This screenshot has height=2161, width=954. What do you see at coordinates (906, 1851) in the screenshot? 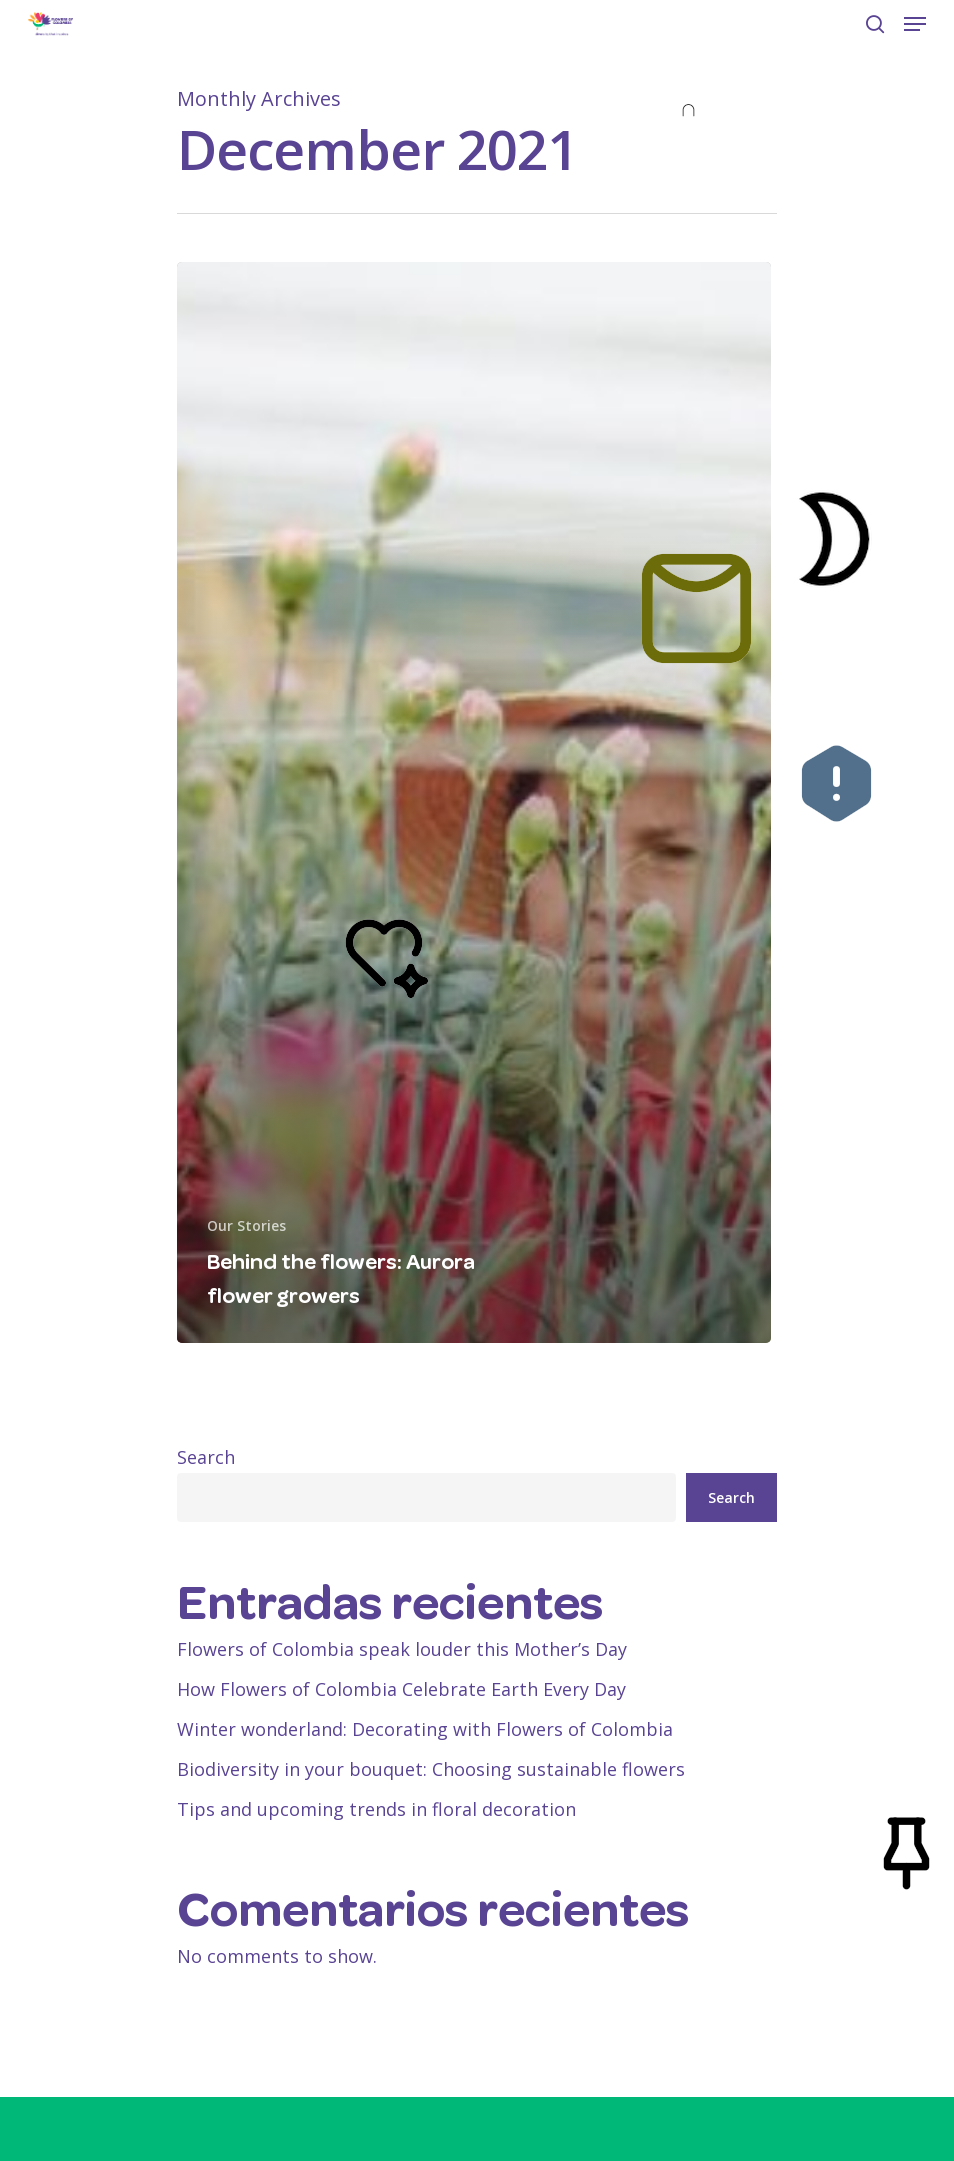
I see `pin this item to keep it visible` at bounding box center [906, 1851].